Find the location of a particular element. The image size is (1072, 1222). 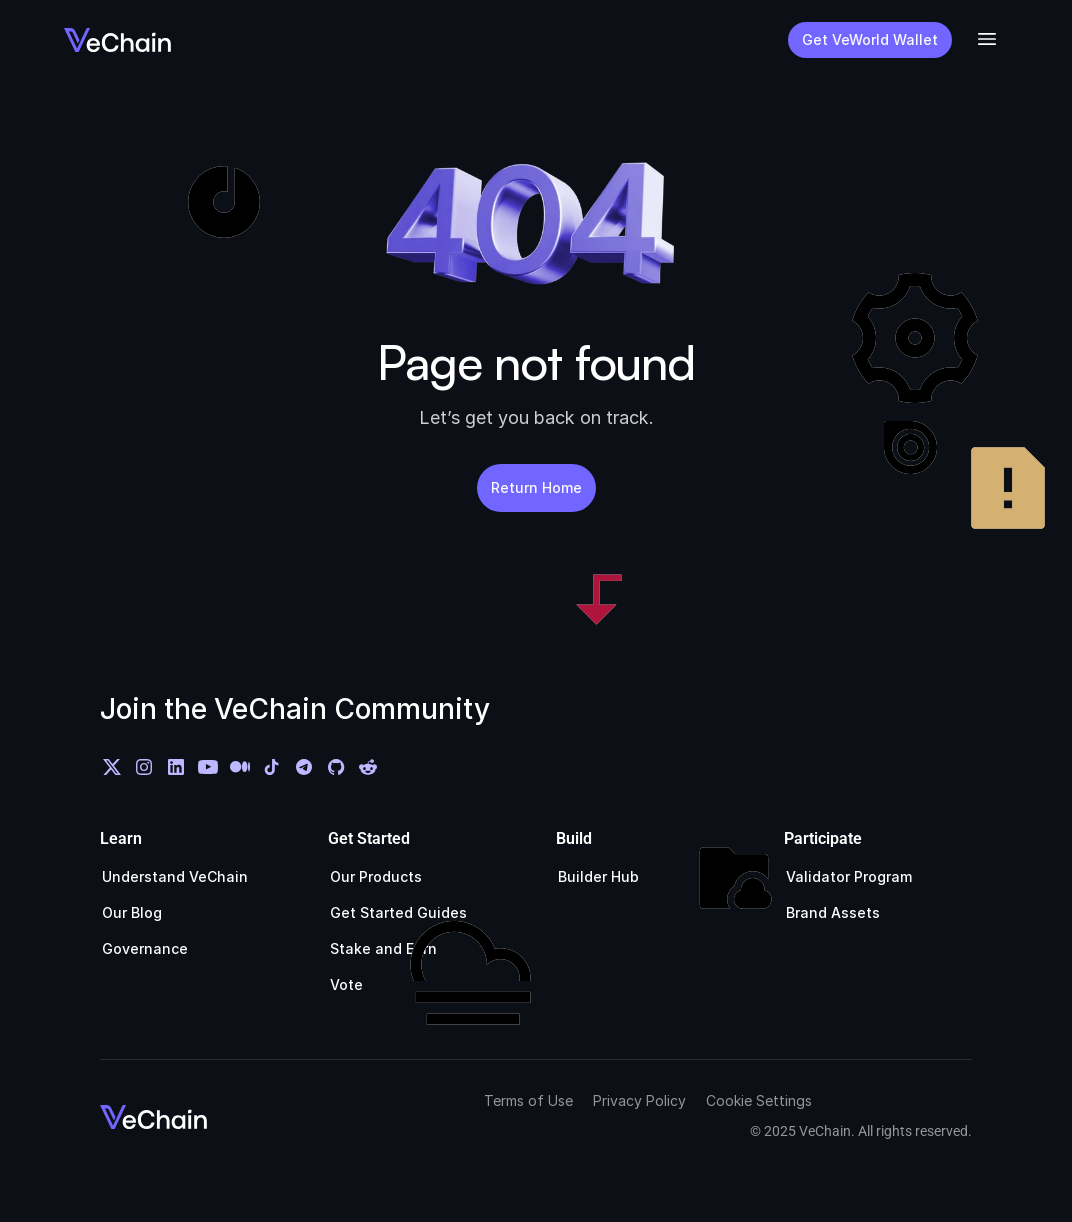

play or access music library is located at coordinates (224, 202).